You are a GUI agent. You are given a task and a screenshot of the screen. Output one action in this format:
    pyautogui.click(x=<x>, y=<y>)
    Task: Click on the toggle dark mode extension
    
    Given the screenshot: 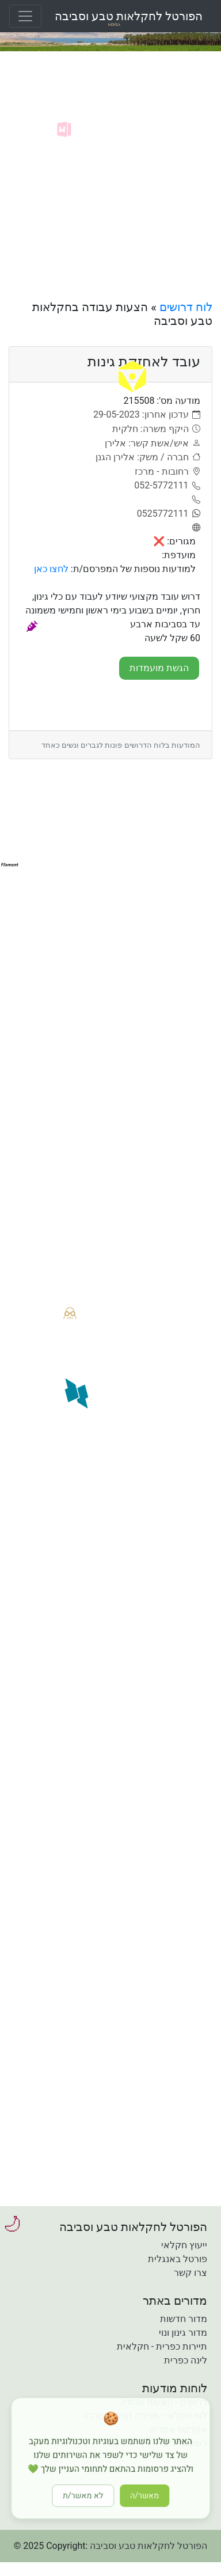 What is the action you would take?
    pyautogui.click(x=70, y=1313)
    